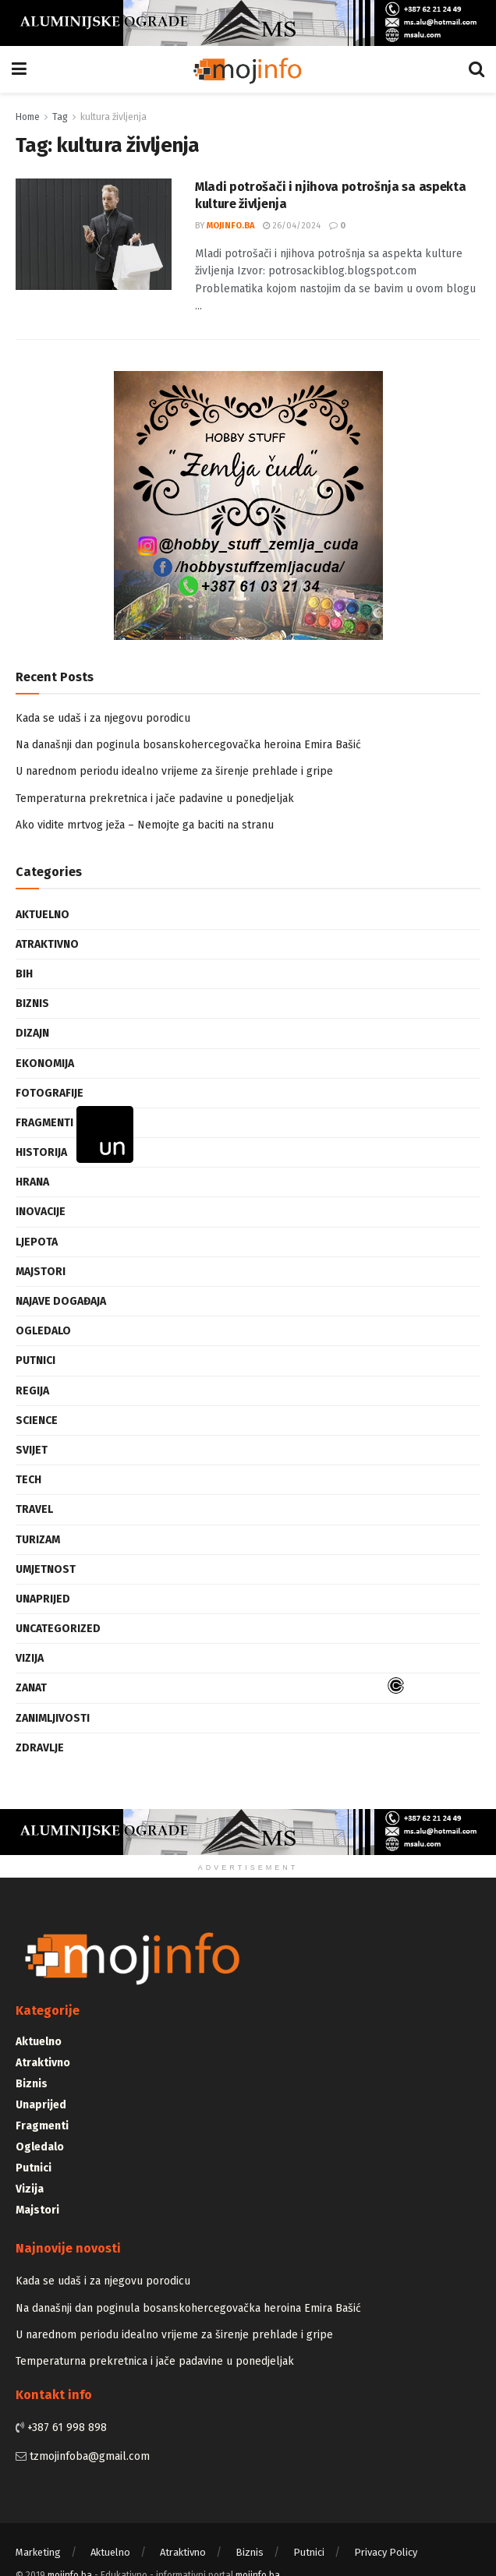  Describe the element at coordinates (105, 1134) in the screenshot. I see `unjs javascript tools logo` at that location.